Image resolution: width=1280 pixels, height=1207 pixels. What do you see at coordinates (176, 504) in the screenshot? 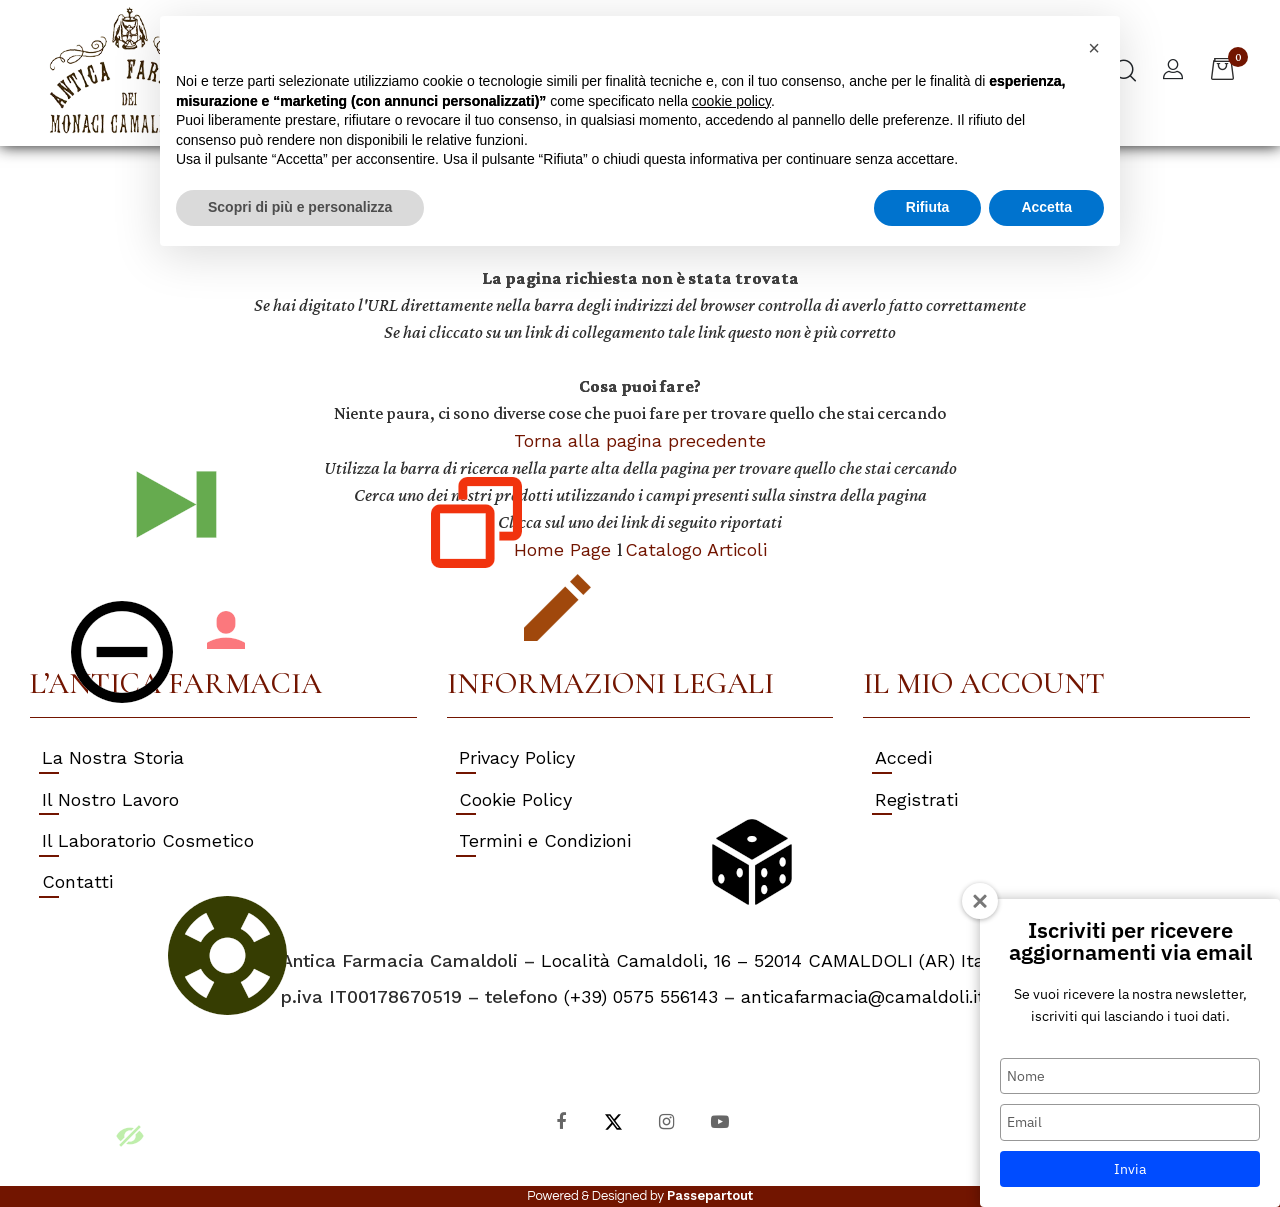
I see `skip to next track` at bounding box center [176, 504].